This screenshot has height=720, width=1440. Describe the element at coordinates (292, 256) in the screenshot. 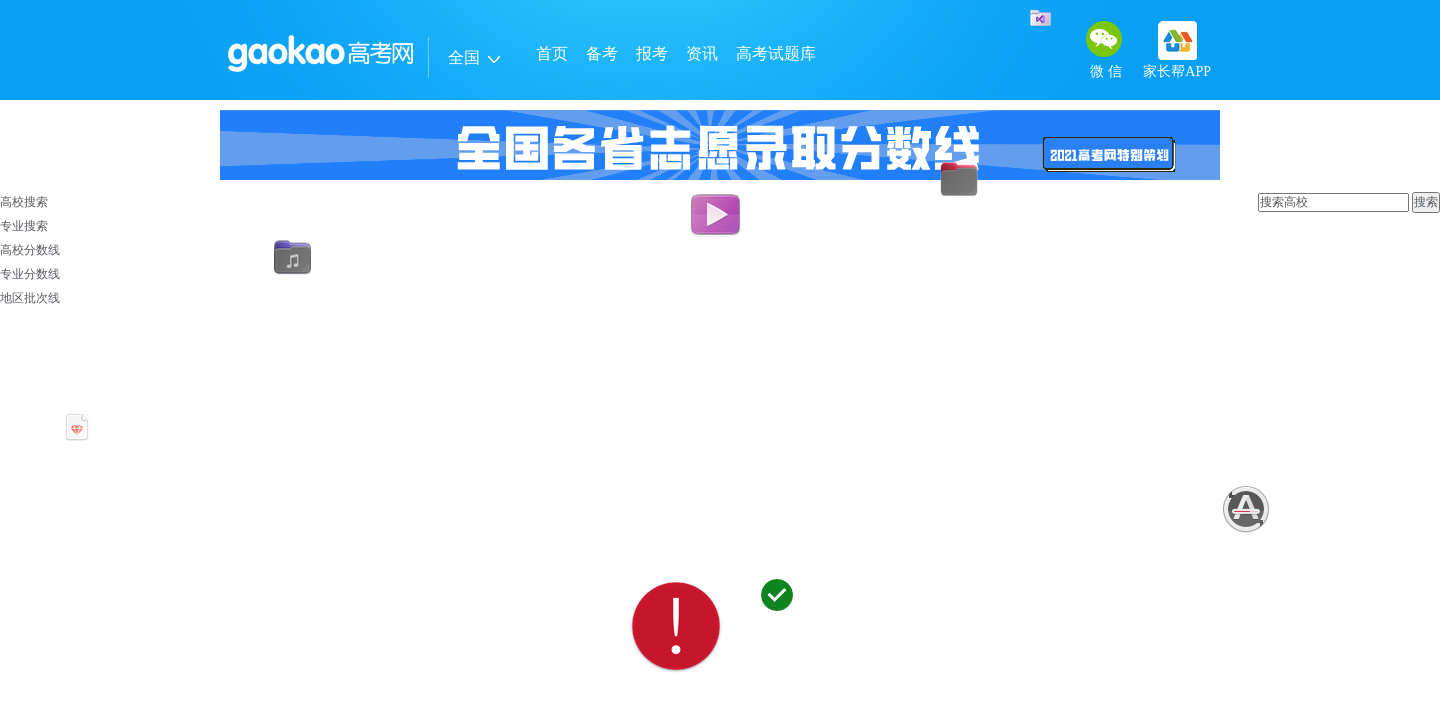

I see `open your music folder` at that location.